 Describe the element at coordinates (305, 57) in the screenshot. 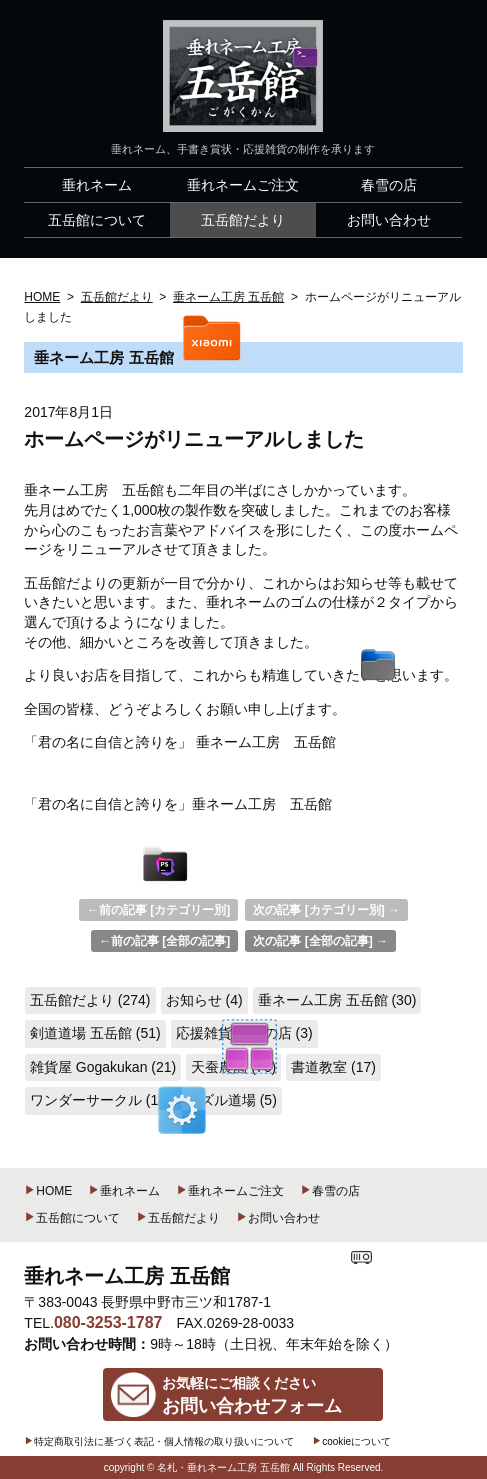

I see `open terminal with root/administrator privileges` at that location.